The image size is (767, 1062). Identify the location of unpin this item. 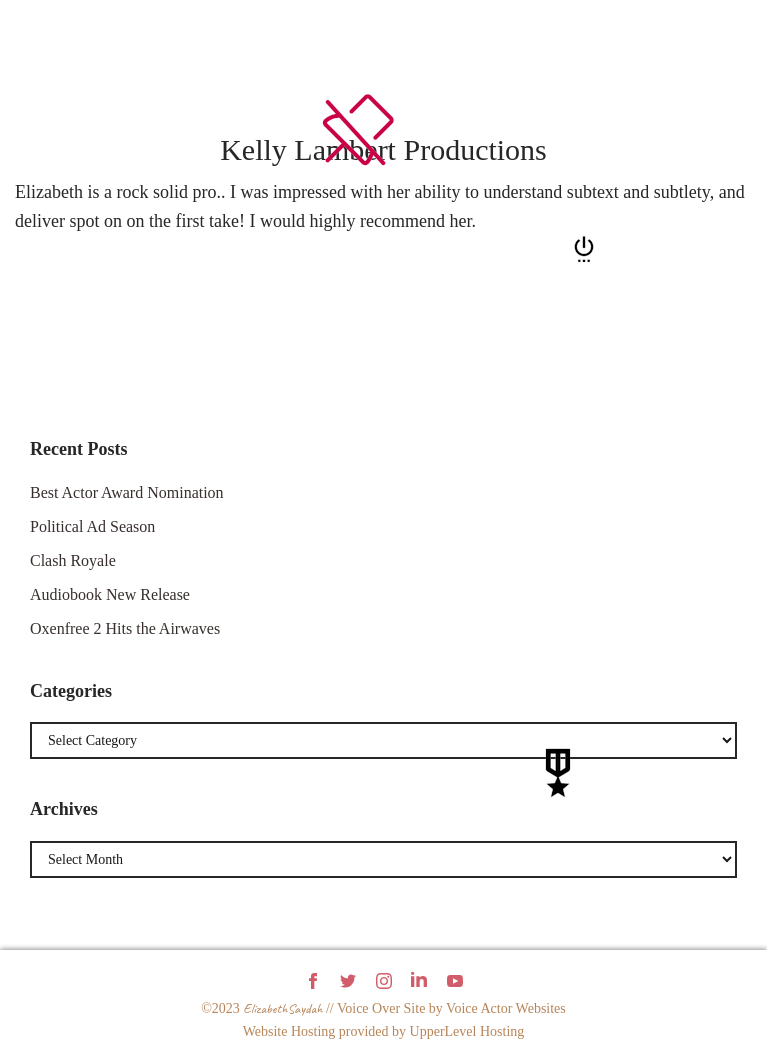
(355, 132).